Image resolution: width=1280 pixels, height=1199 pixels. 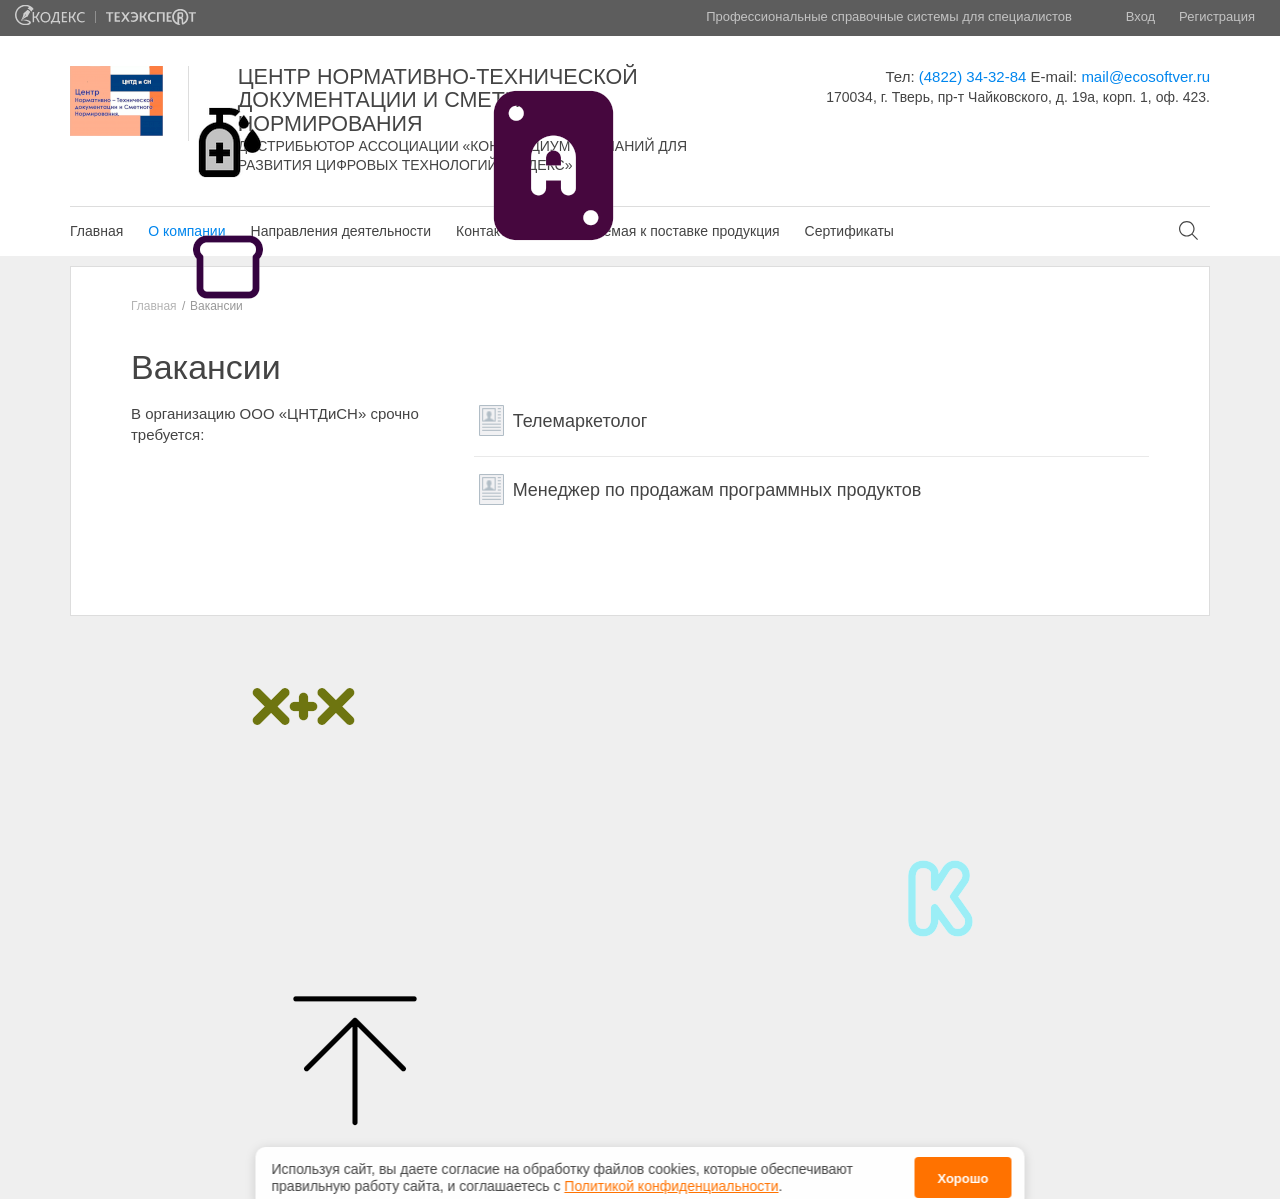 What do you see at coordinates (226, 142) in the screenshot?
I see `access hand sanitizer station information` at bounding box center [226, 142].